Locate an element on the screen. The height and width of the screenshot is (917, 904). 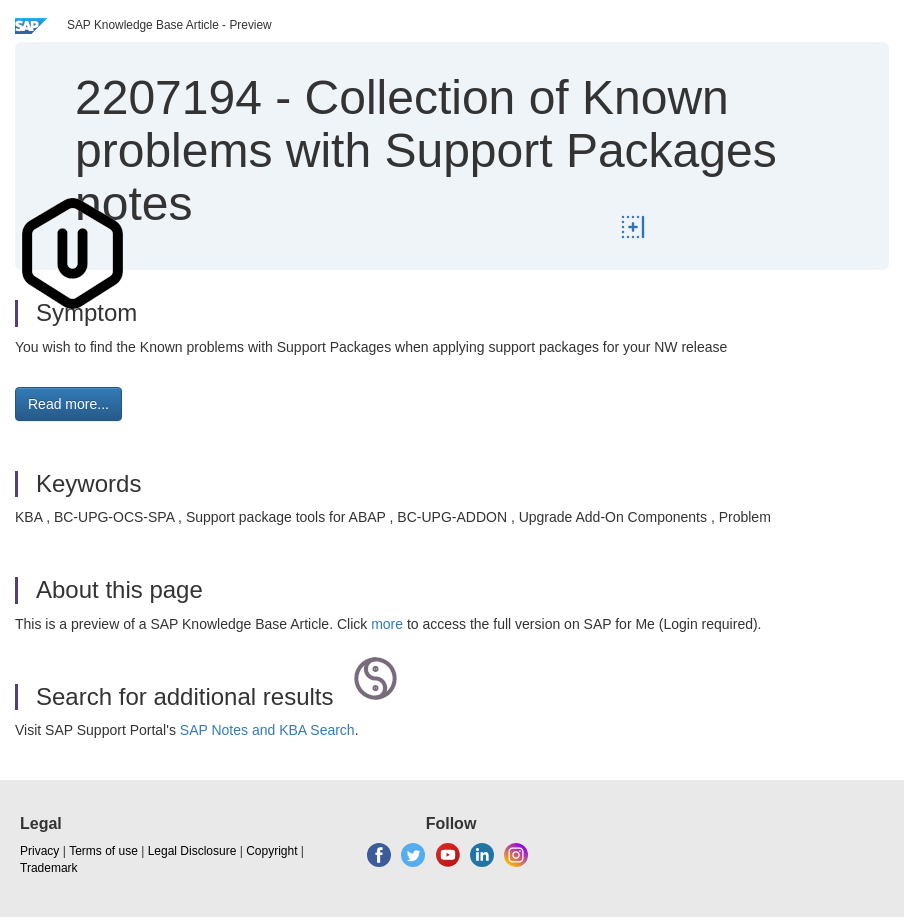
indicates a user or account badge is located at coordinates (72, 253).